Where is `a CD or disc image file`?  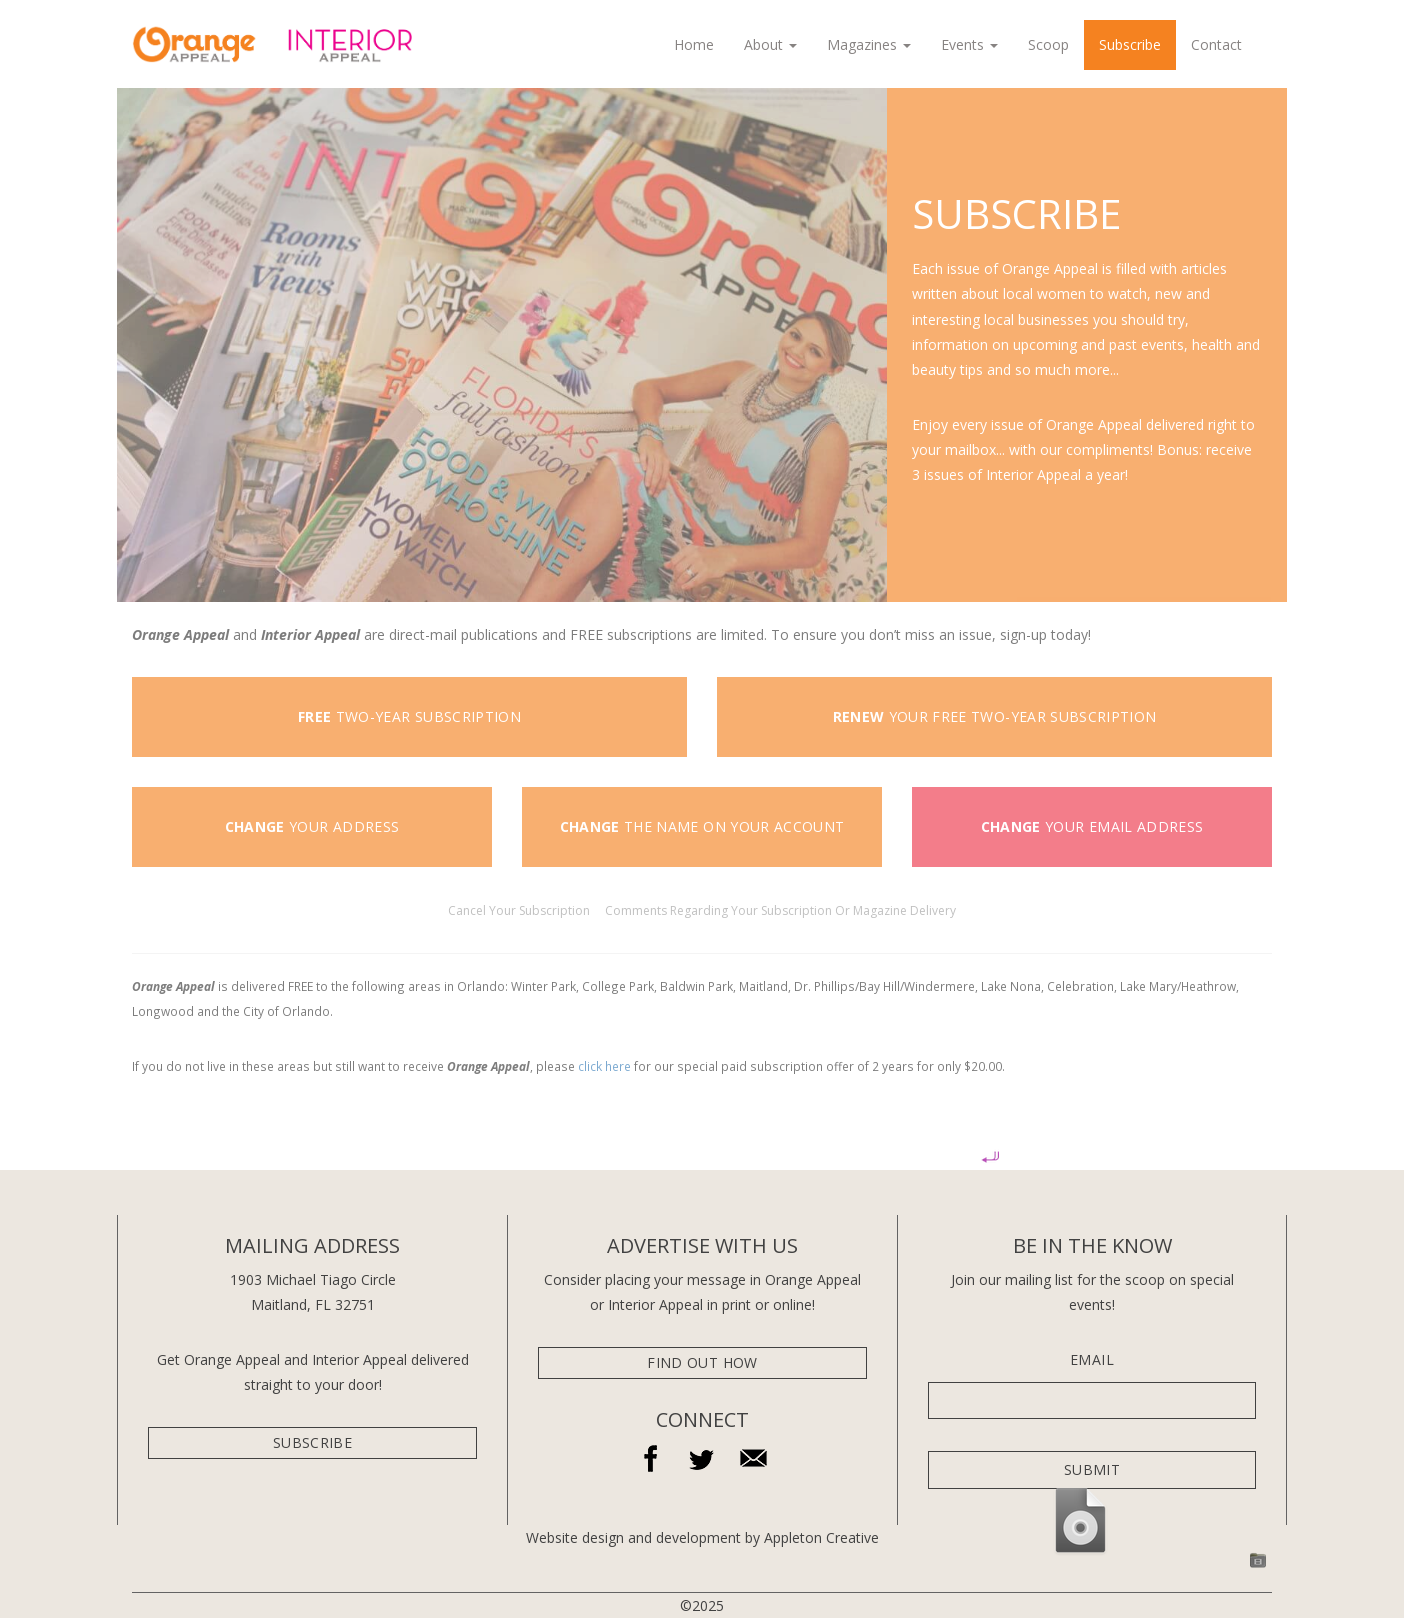 a CD or disc image file is located at coordinates (1080, 1521).